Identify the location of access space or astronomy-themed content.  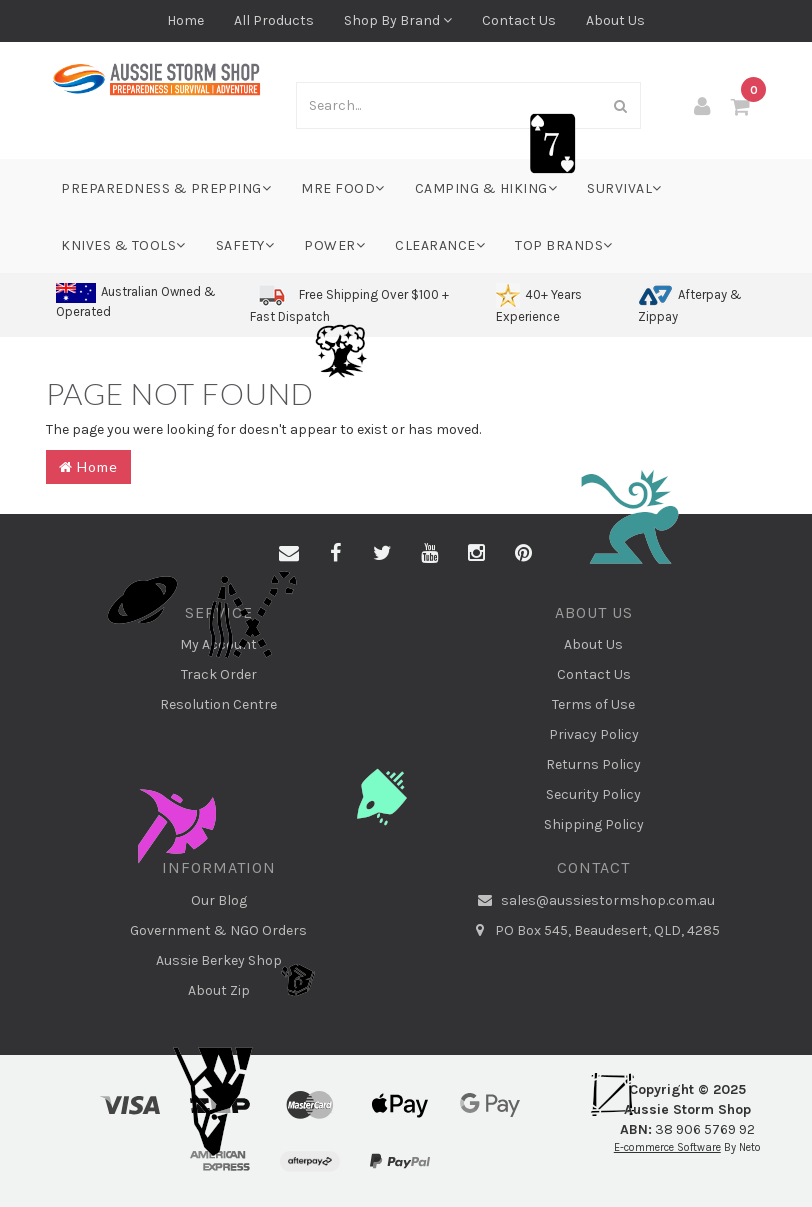
(143, 601).